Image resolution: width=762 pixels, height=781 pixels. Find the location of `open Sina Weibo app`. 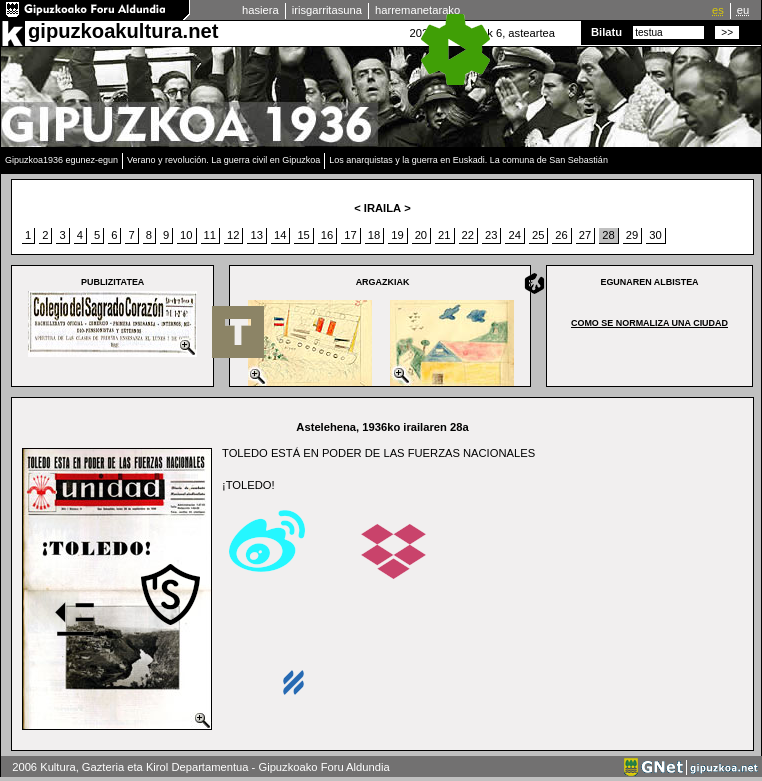

open Sina Weibo app is located at coordinates (267, 541).